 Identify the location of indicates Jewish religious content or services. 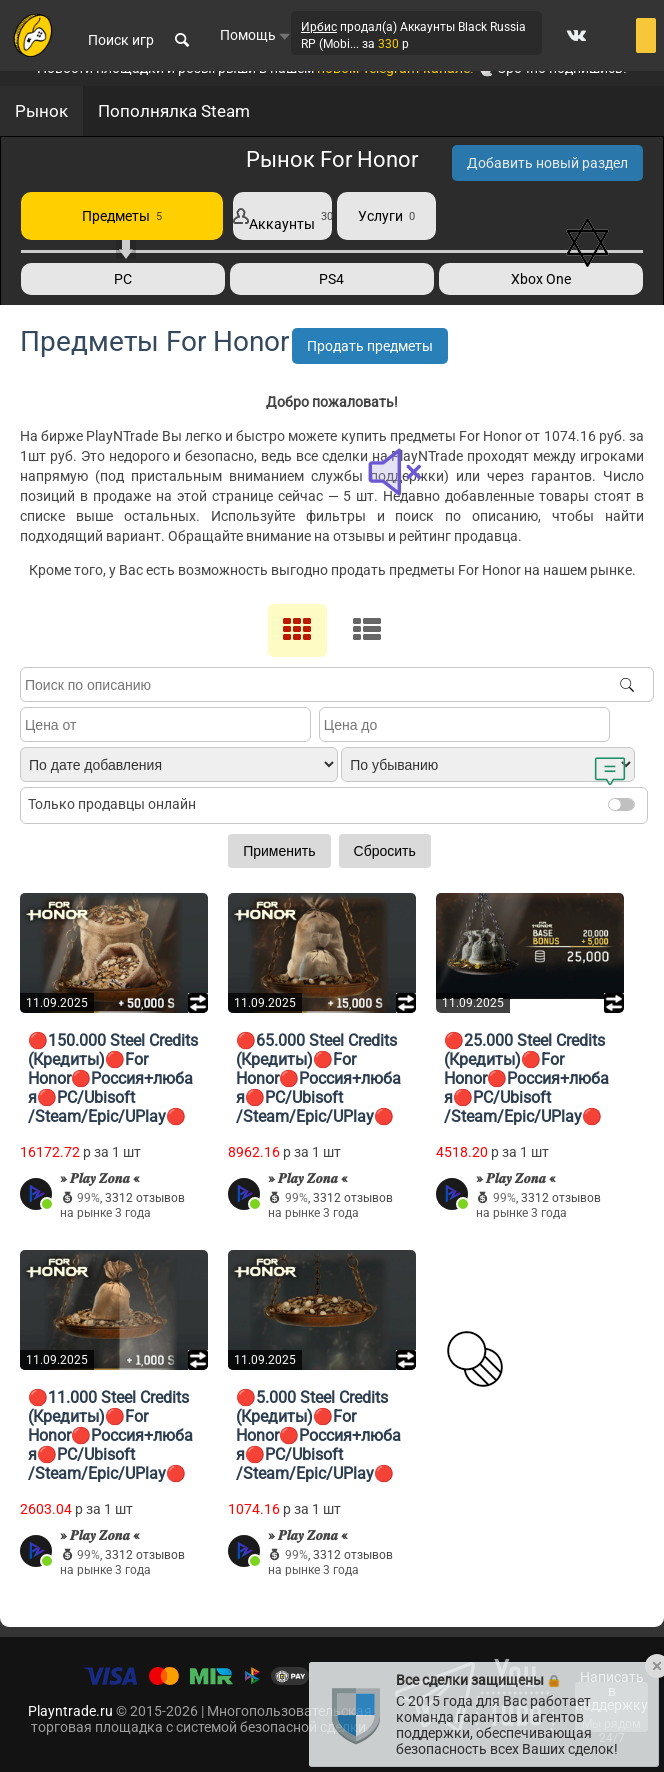
(587, 242).